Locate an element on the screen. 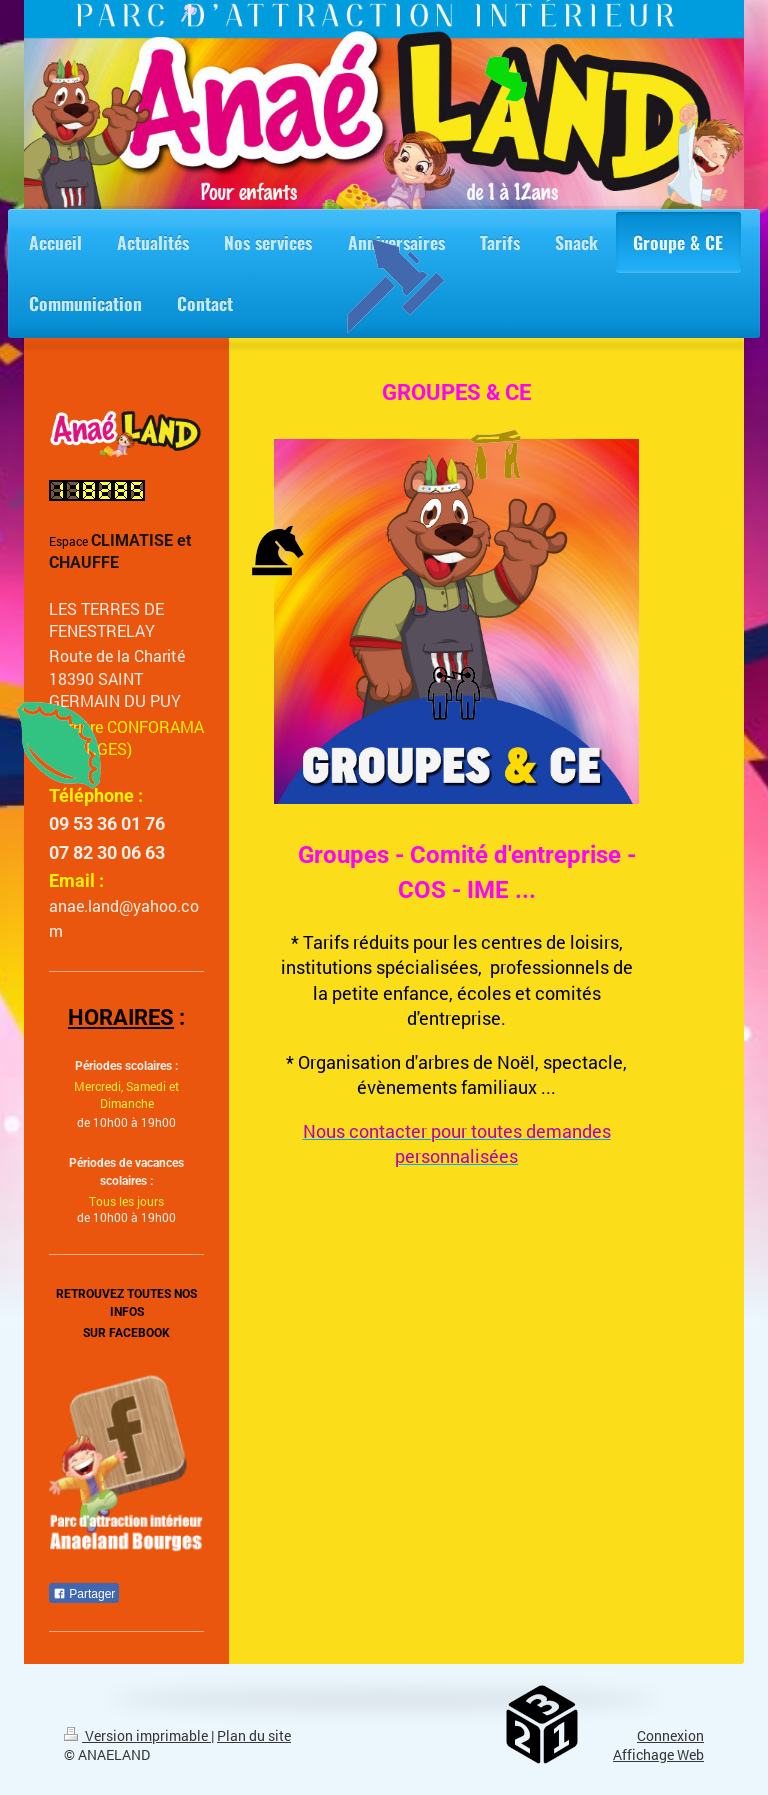  stone age or primitive tool category in a crafting game is located at coordinates (189, 13).